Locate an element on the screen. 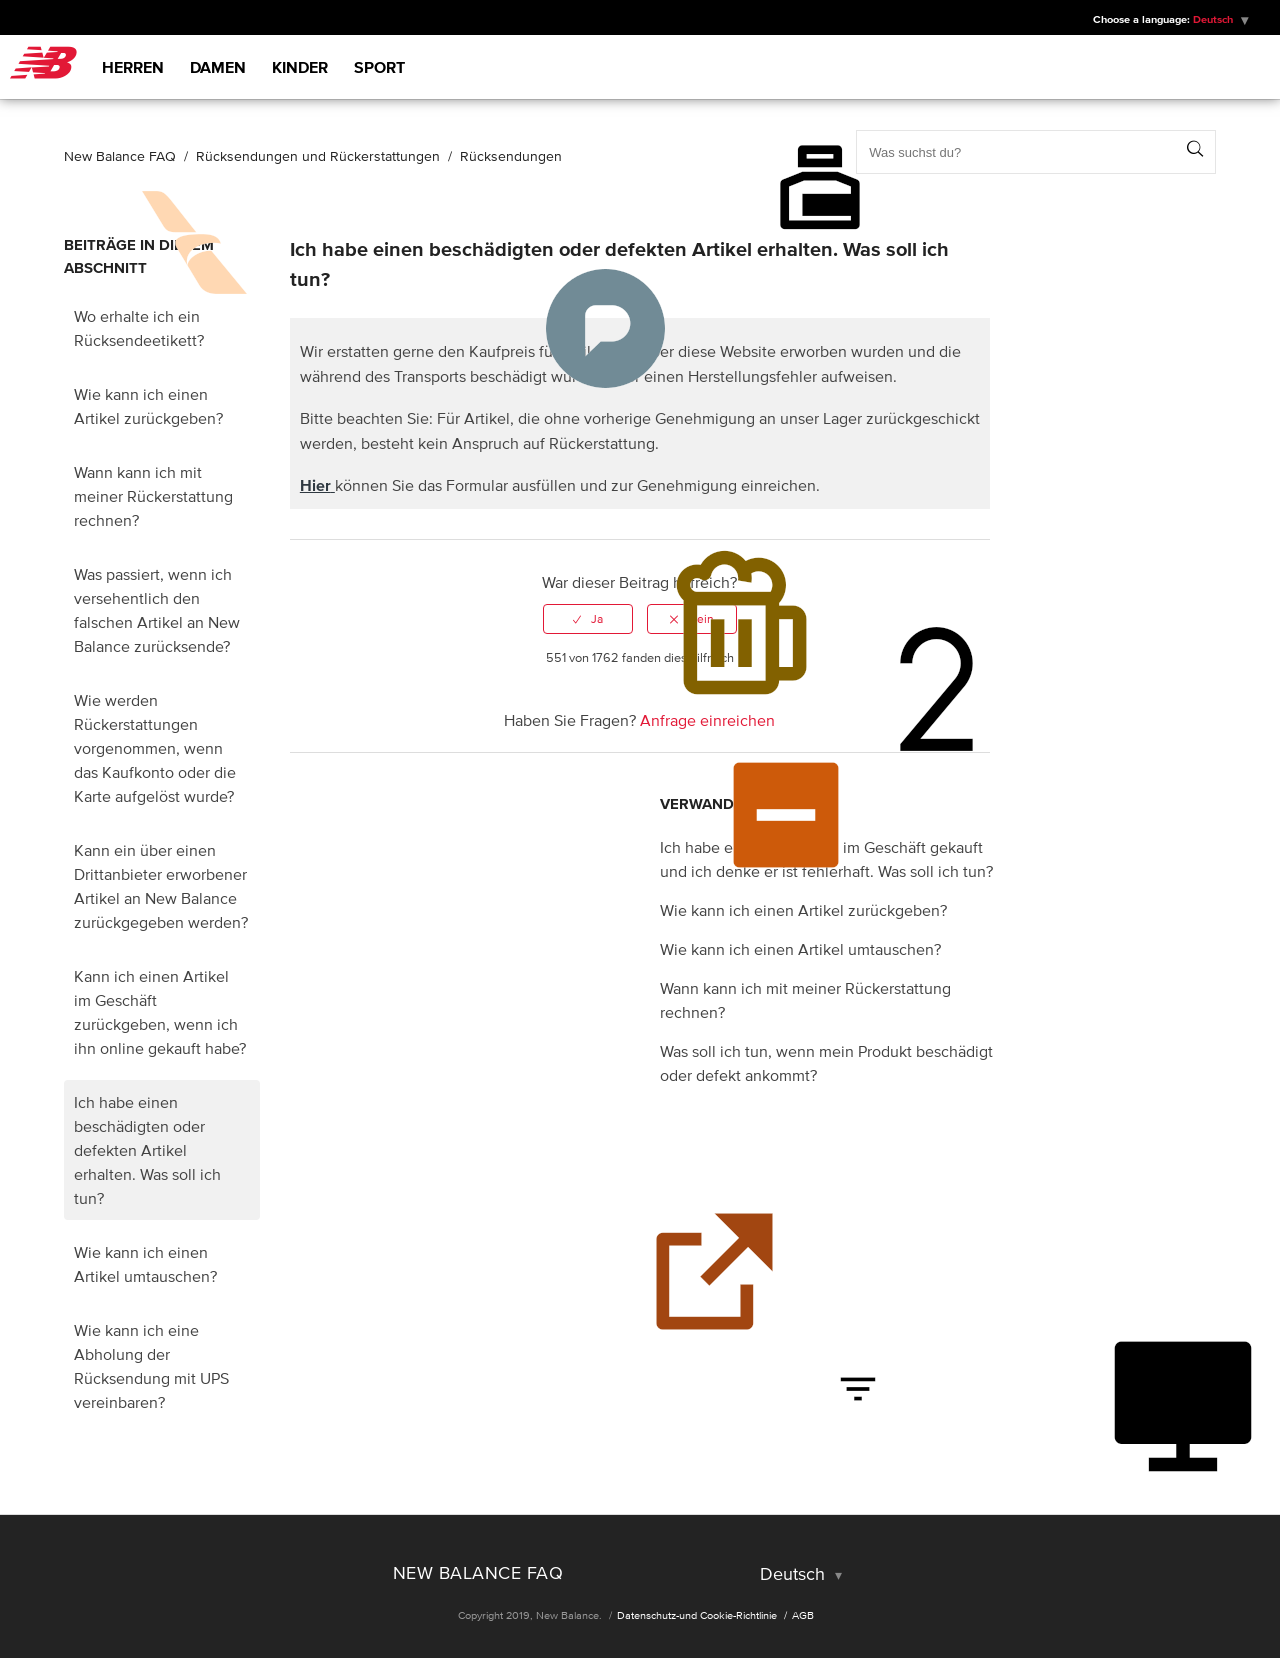  open link in a new tab or window is located at coordinates (714, 1271).